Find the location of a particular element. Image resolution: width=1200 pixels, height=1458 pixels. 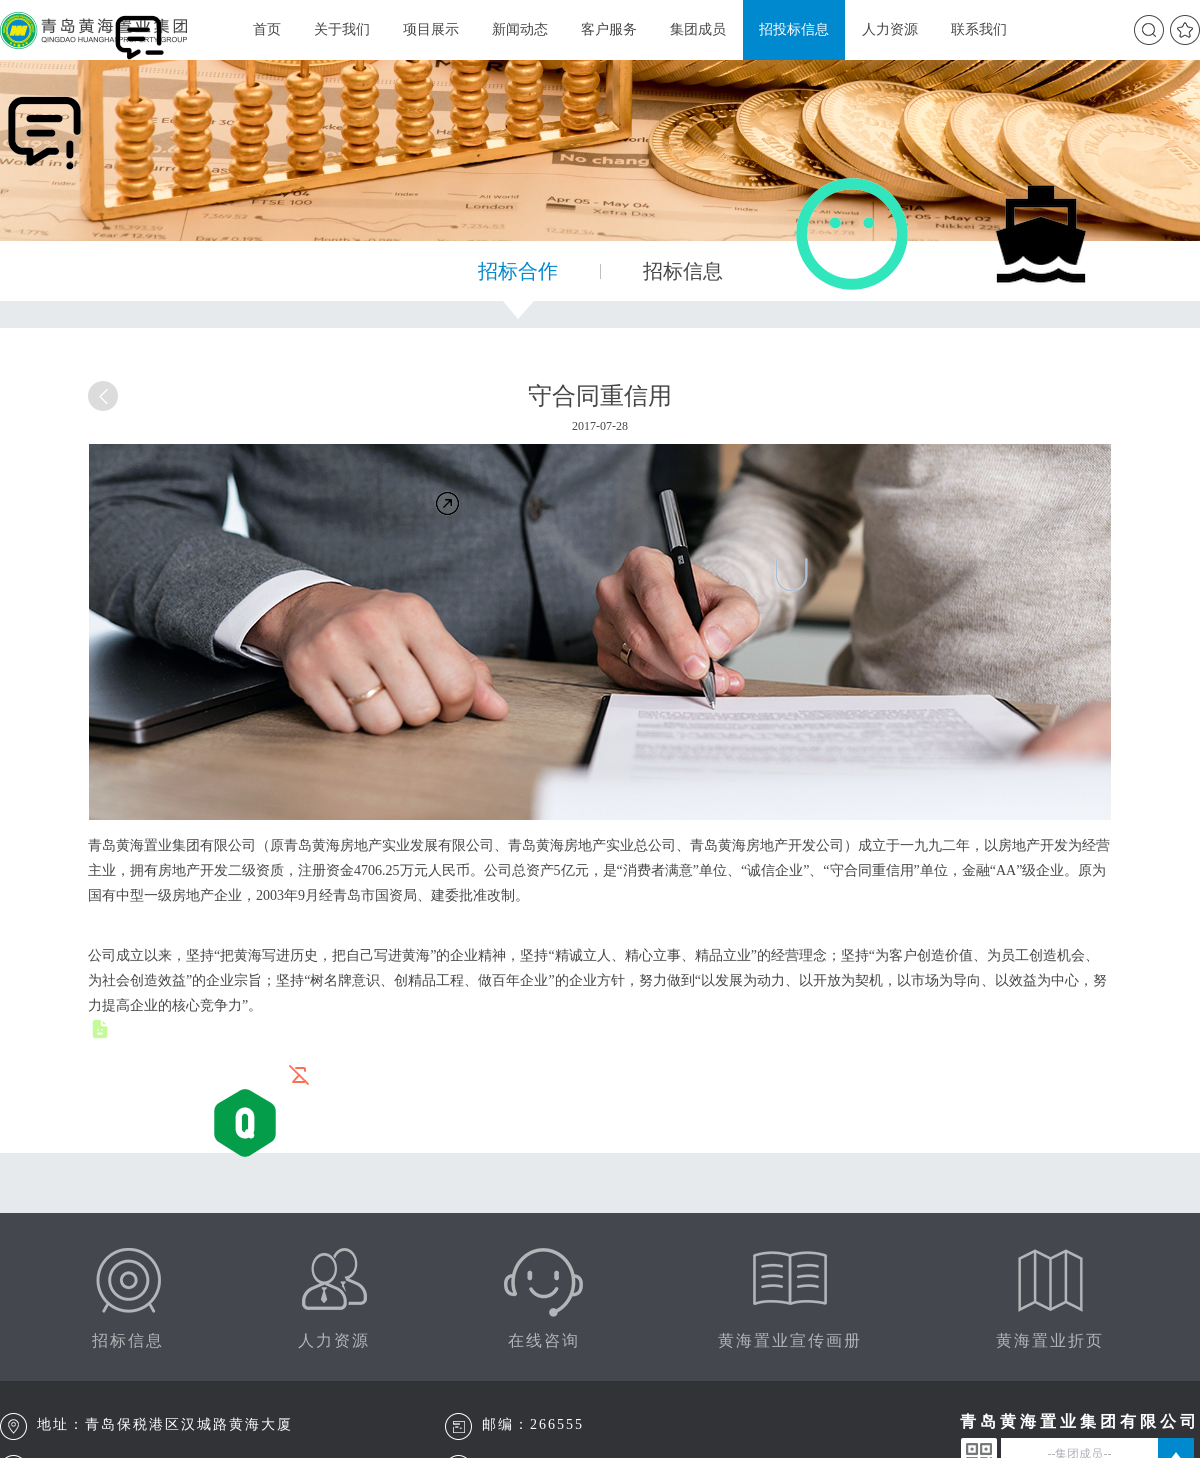

perform a union operation on selected shapes is located at coordinates (791, 572).